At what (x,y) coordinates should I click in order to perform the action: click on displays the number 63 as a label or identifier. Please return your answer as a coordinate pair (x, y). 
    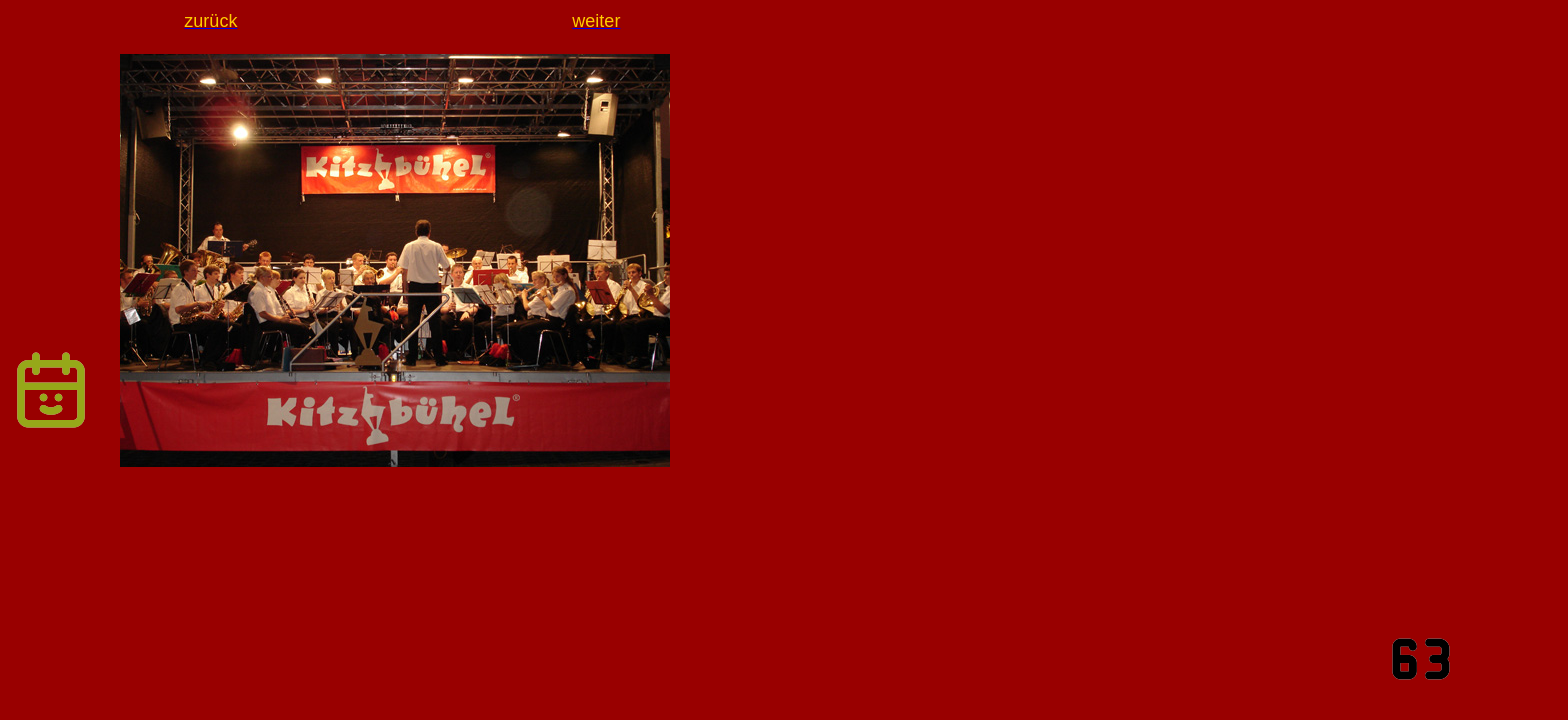
    Looking at the image, I should click on (1421, 659).